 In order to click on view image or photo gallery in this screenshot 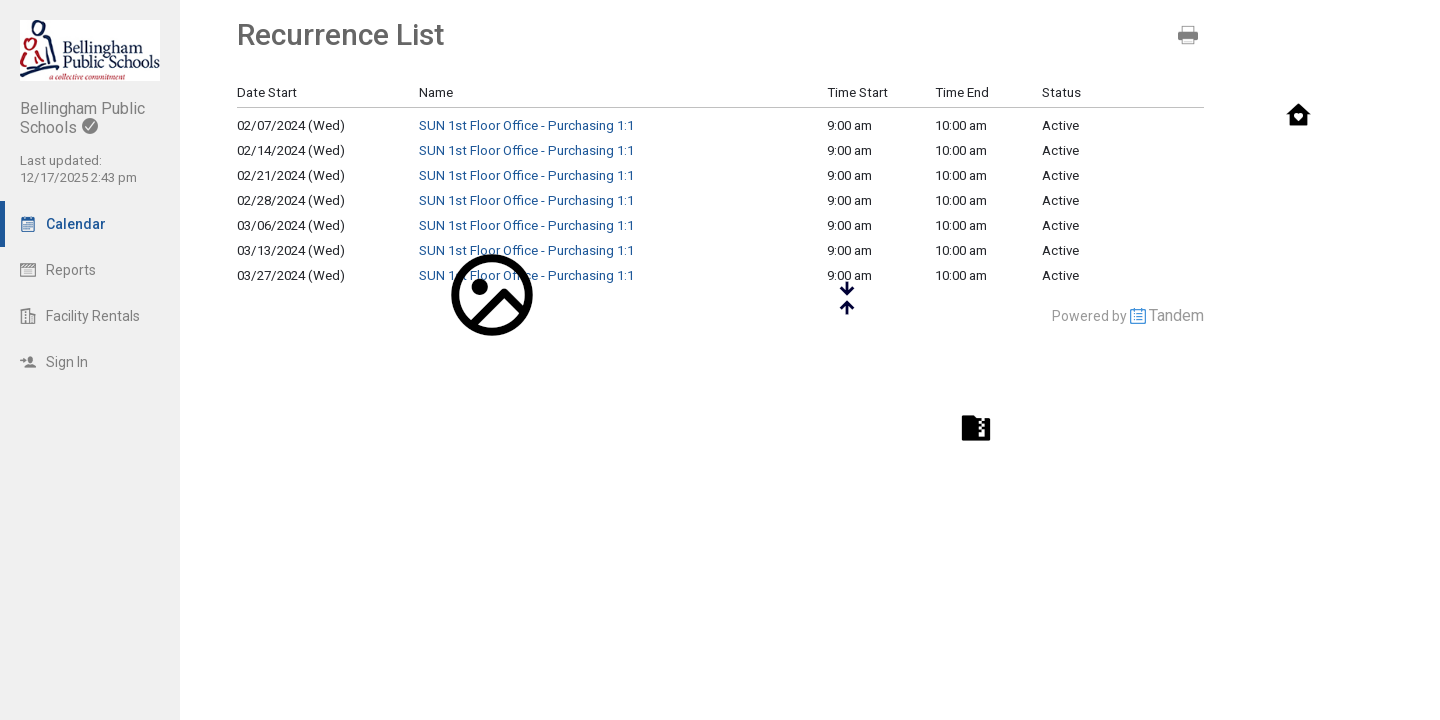, I will do `click(492, 295)`.